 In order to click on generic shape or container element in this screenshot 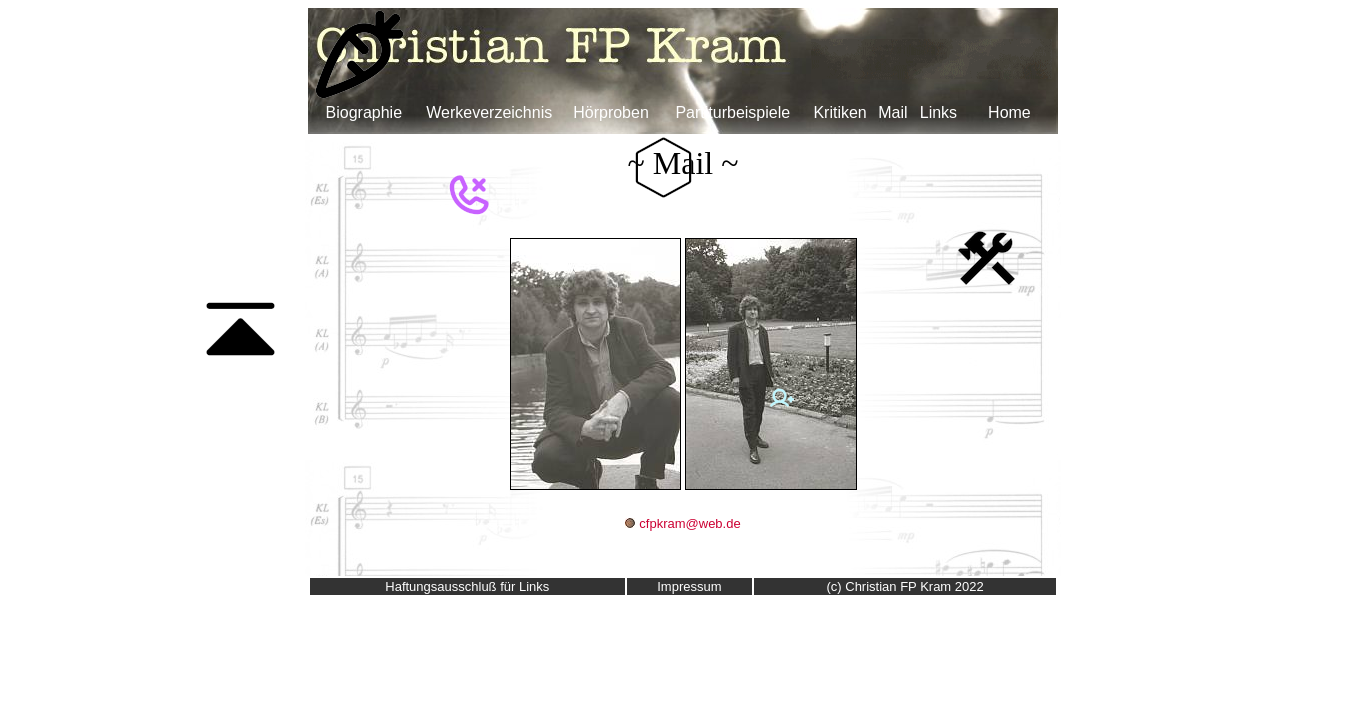, I will do `click(663, 167)`.